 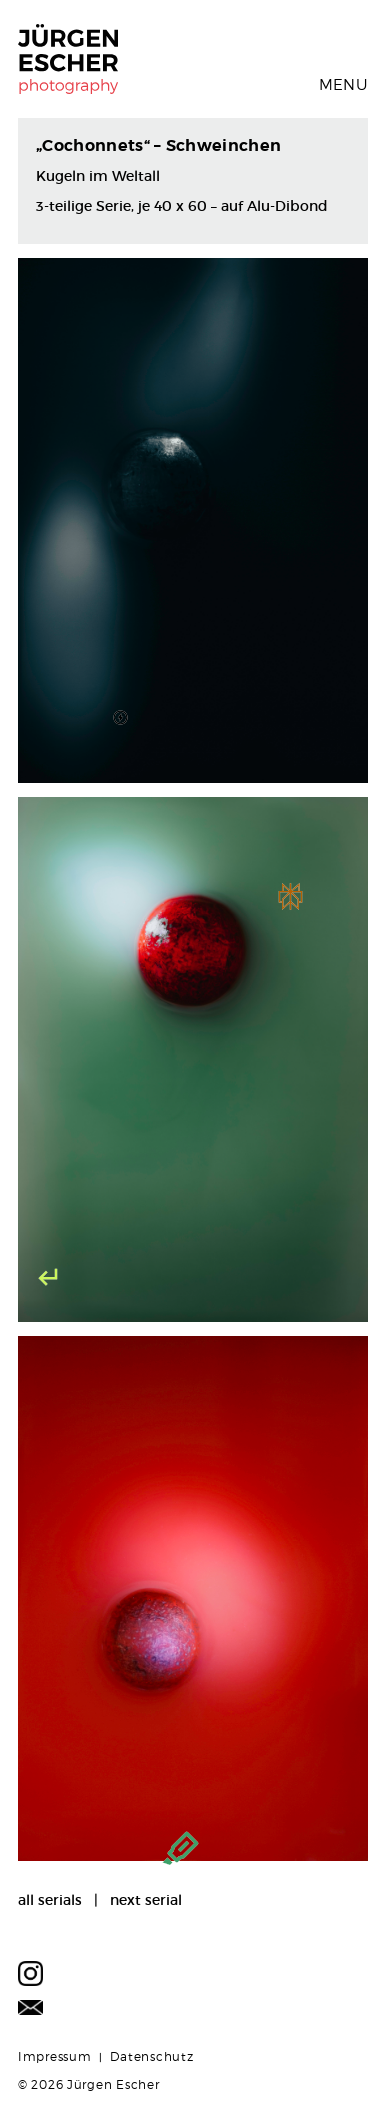 I want to click on open perplexity ai app, so click(x=290, y=896).